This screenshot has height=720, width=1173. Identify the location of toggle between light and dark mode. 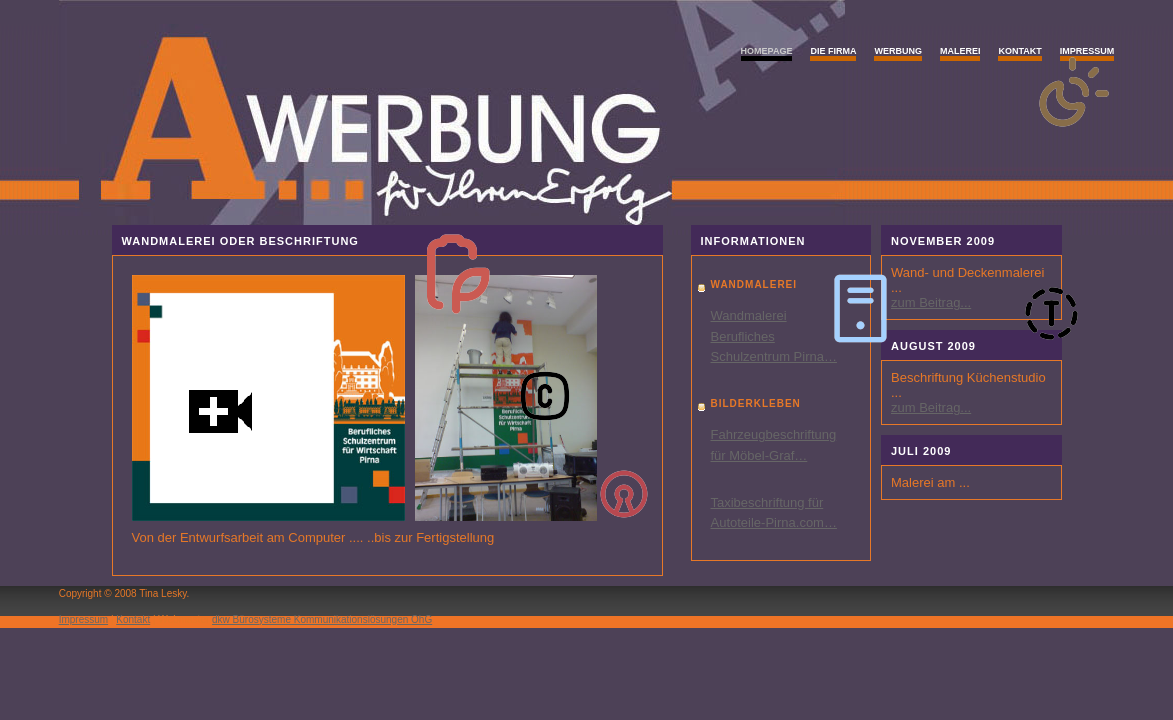
(1072, 93).